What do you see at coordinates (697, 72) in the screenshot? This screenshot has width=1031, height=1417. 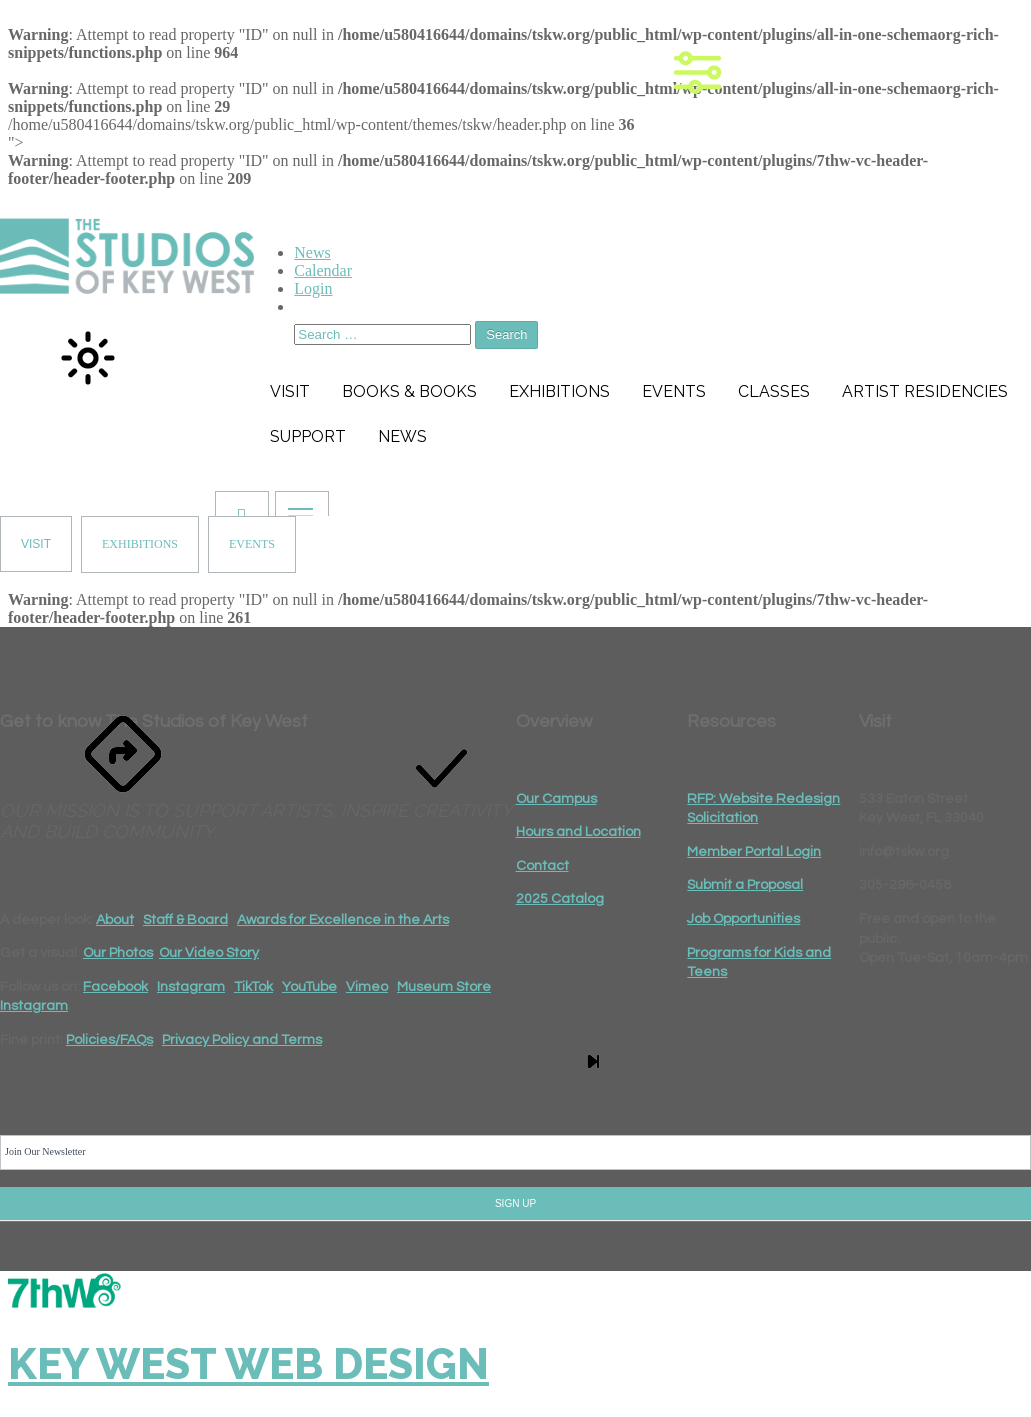 I see `adjust settings or preferences` at bounding box center [697, 72].